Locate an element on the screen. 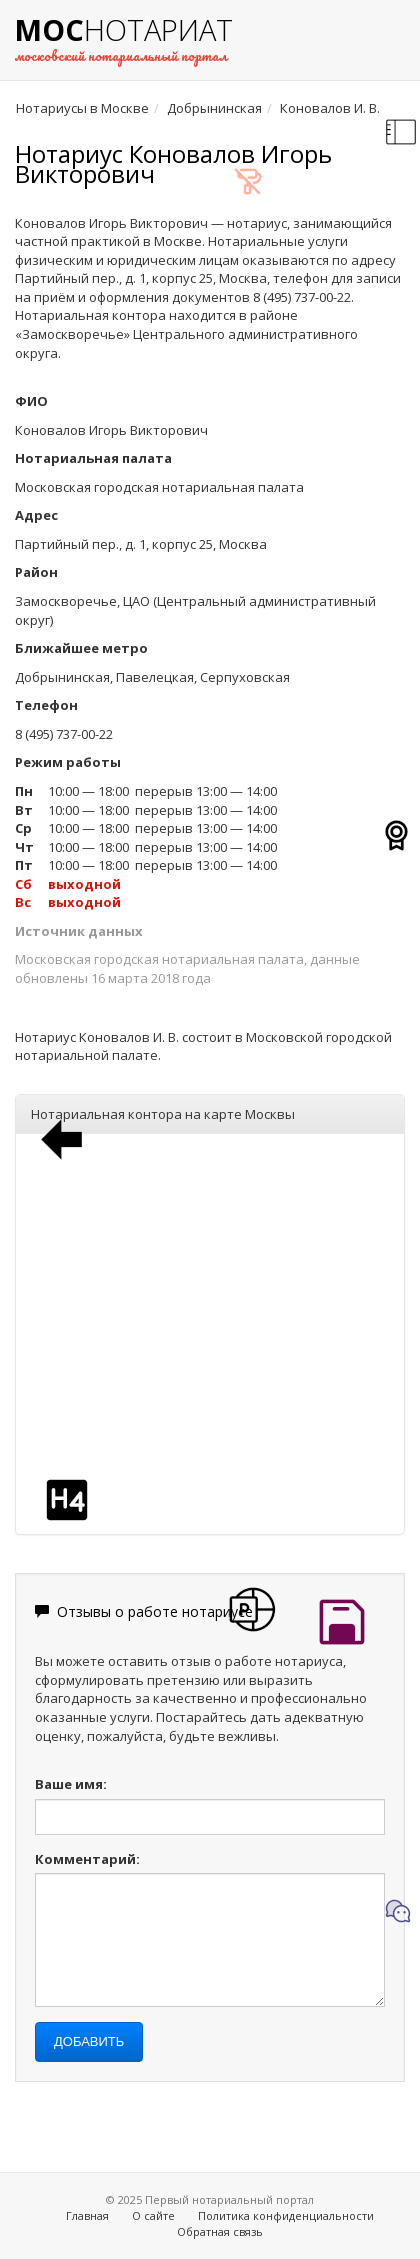  open wechat messaging app is located at coordinates (398, 1911).